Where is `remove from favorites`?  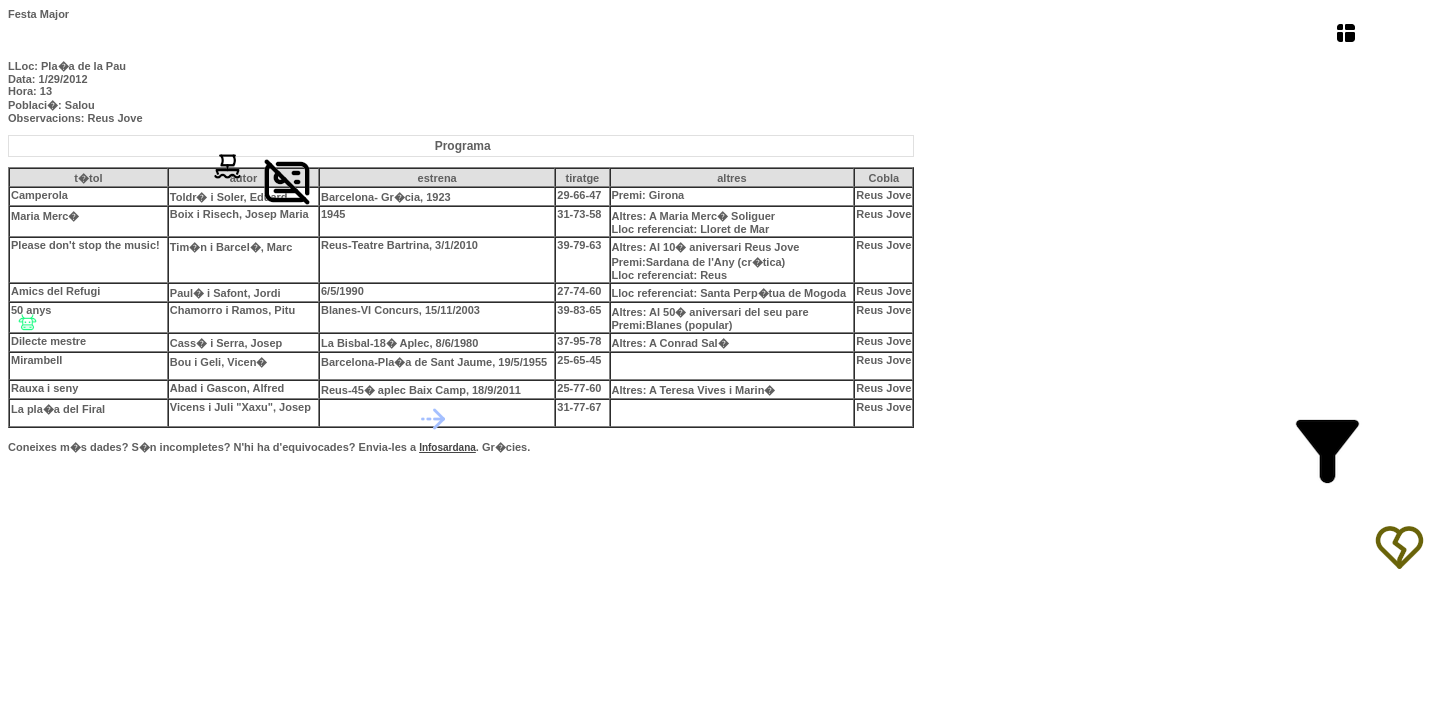
remove from favorites is located at coordinates (1399, 547).